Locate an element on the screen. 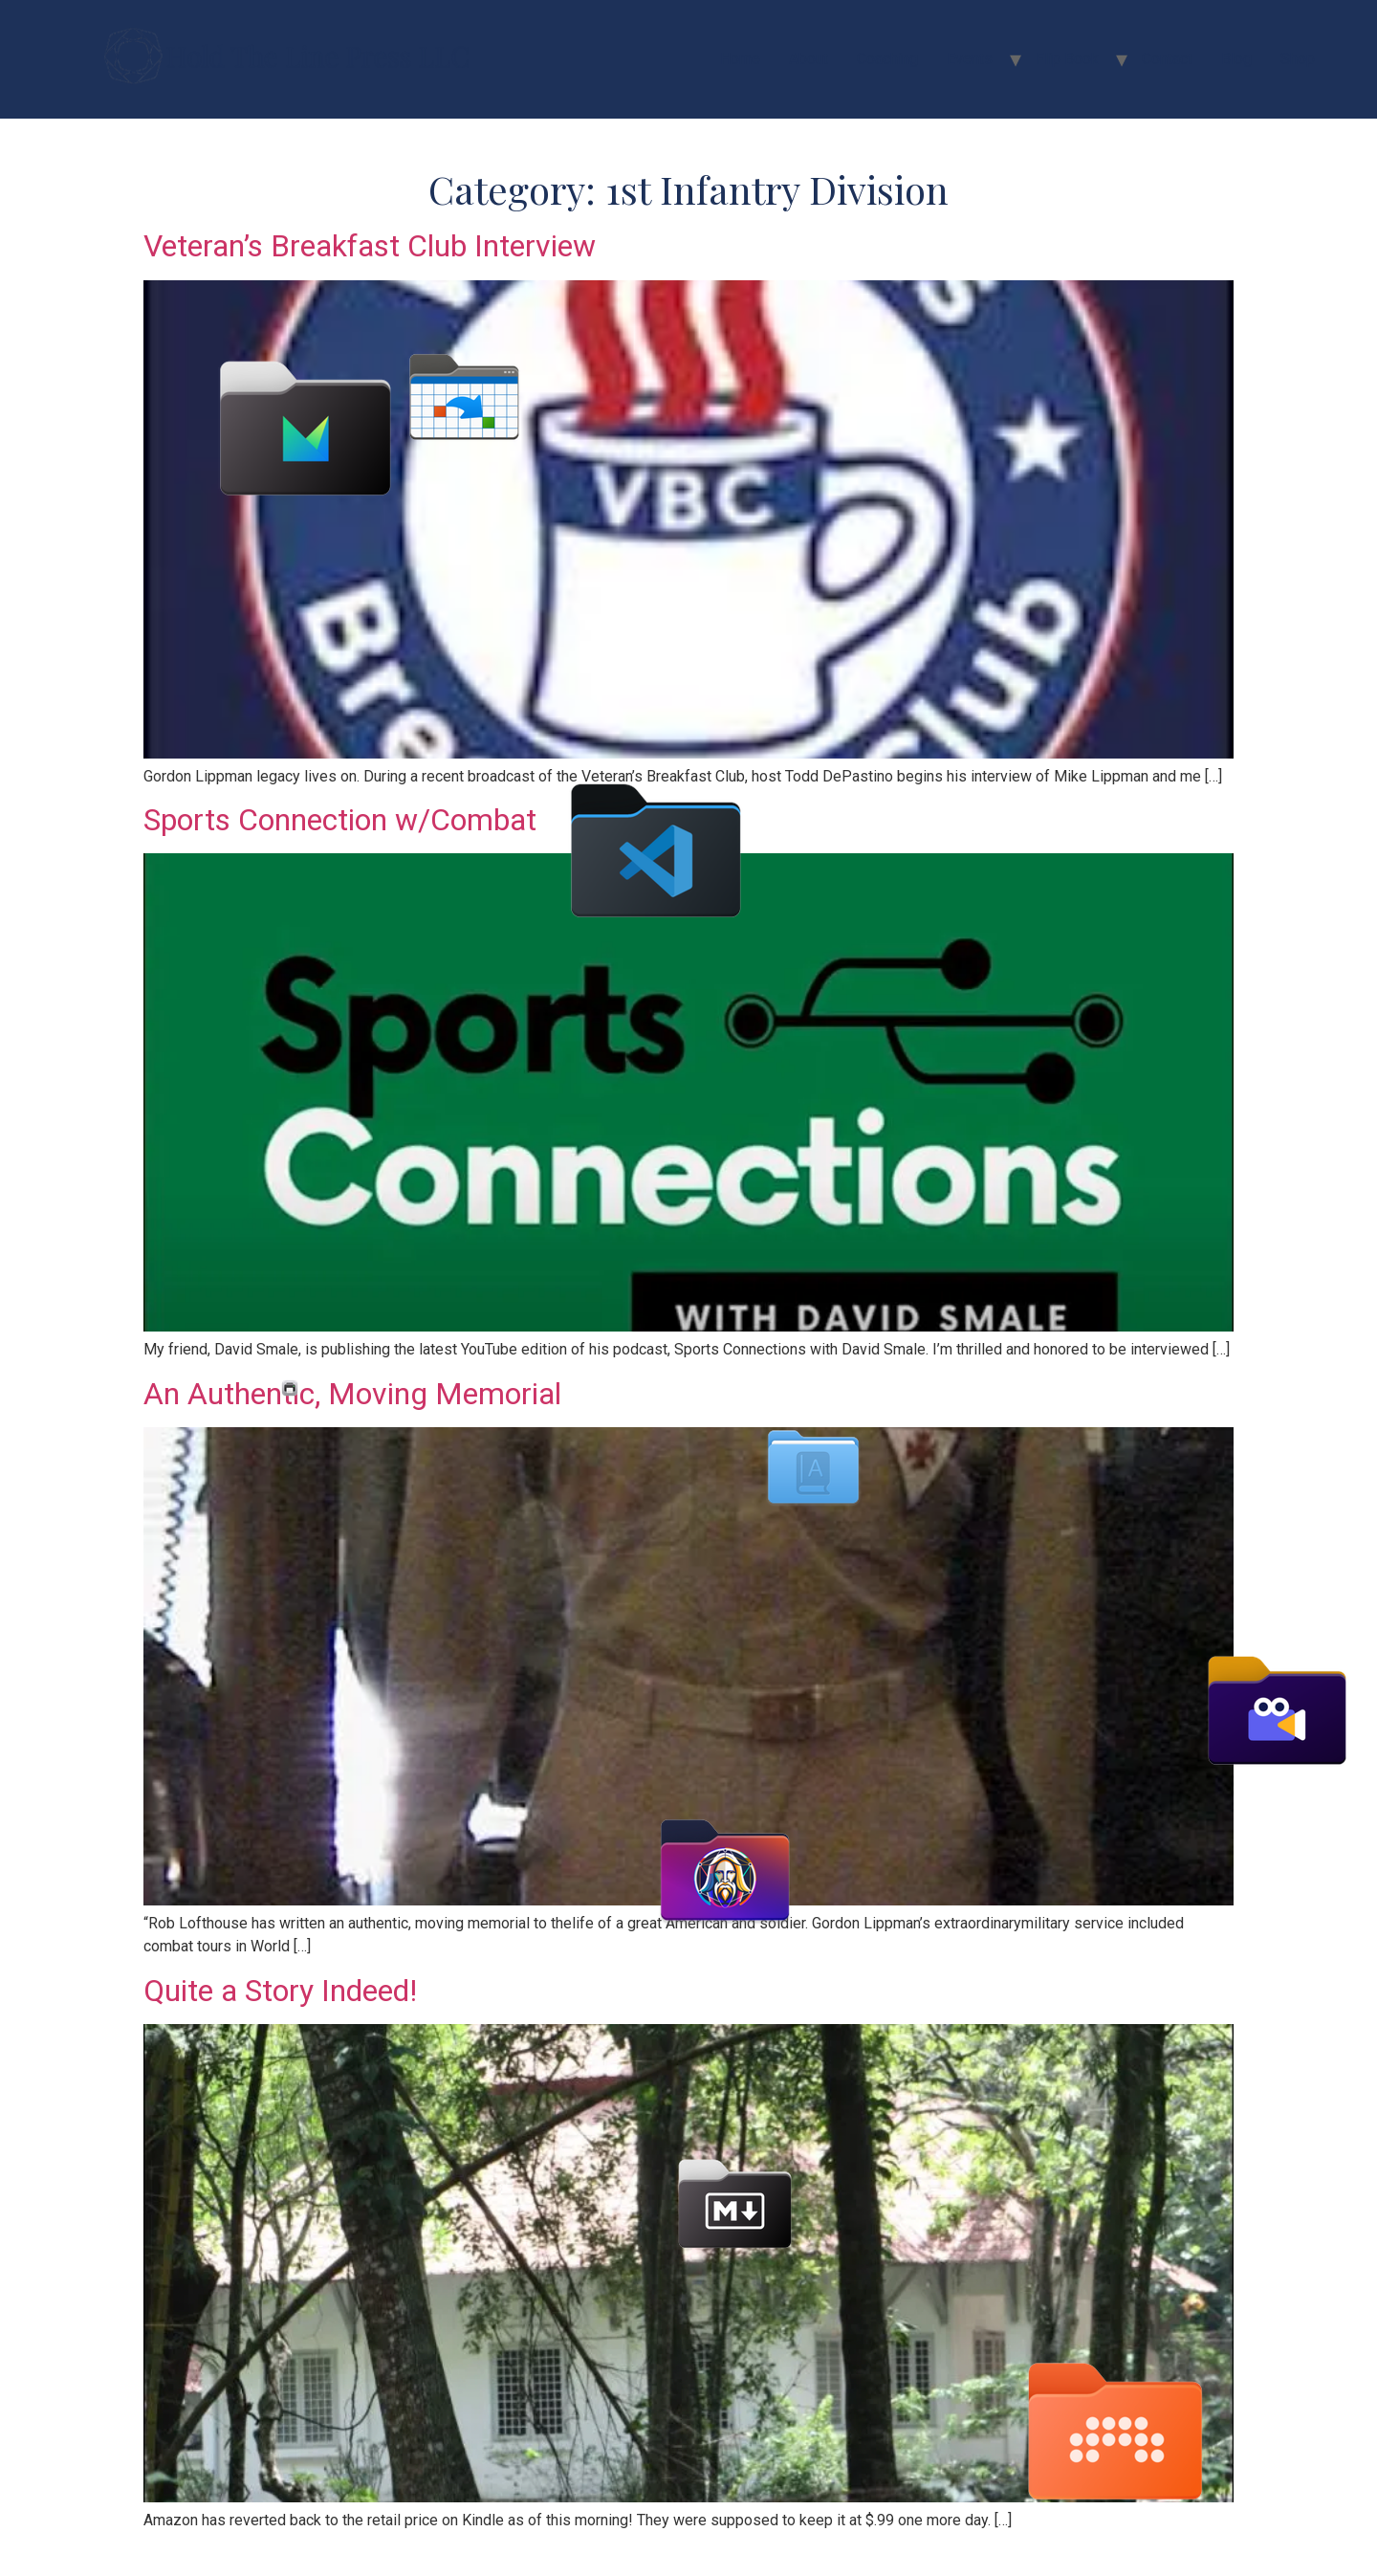 The image size is (1377, 2576). folder containing markdown files is located at coordinates (734, 2207).